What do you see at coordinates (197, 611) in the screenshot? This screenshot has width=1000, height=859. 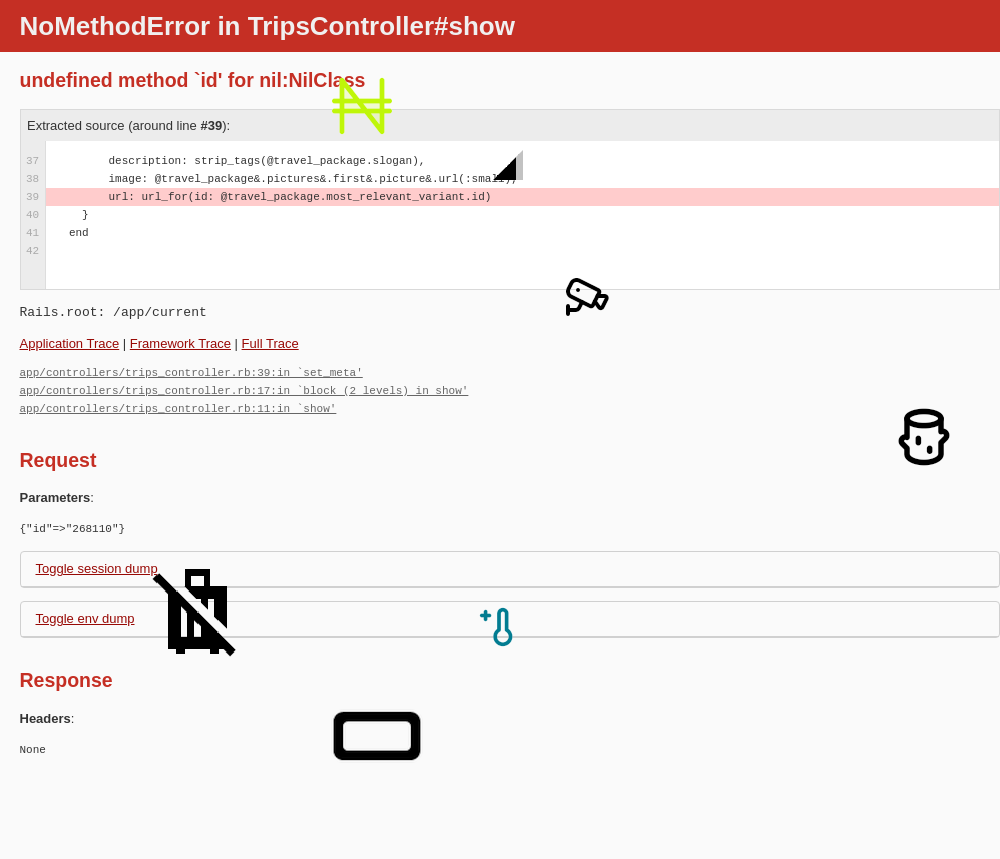 I see `no luggage allowed in this area` at bounding box center [197, 611].